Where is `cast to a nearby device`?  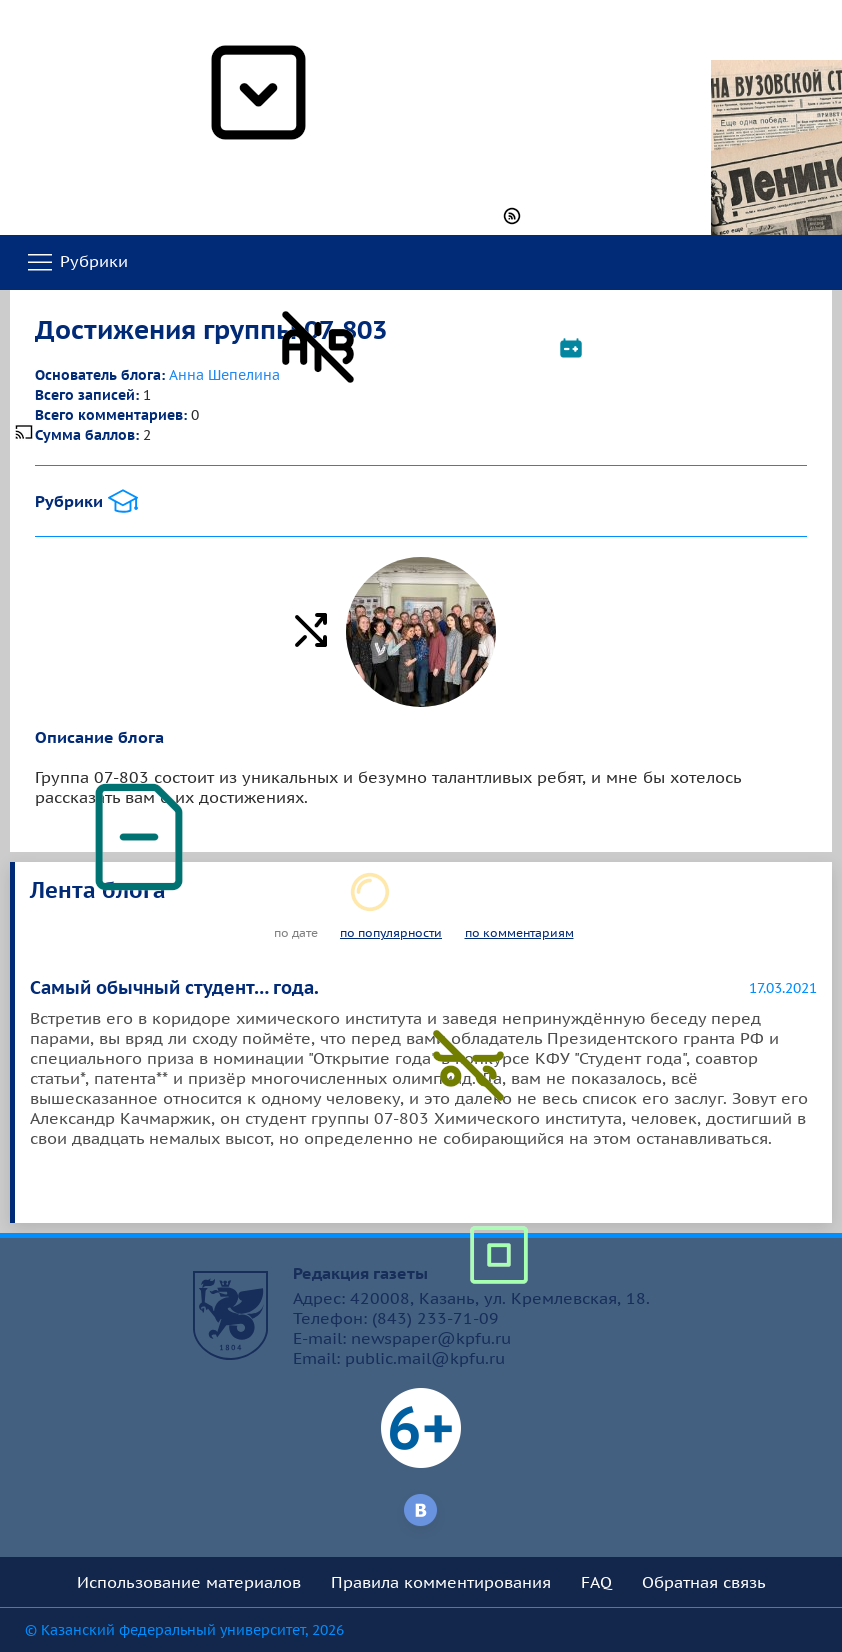
cast to a nearby device is located at coordinates (24, 432).